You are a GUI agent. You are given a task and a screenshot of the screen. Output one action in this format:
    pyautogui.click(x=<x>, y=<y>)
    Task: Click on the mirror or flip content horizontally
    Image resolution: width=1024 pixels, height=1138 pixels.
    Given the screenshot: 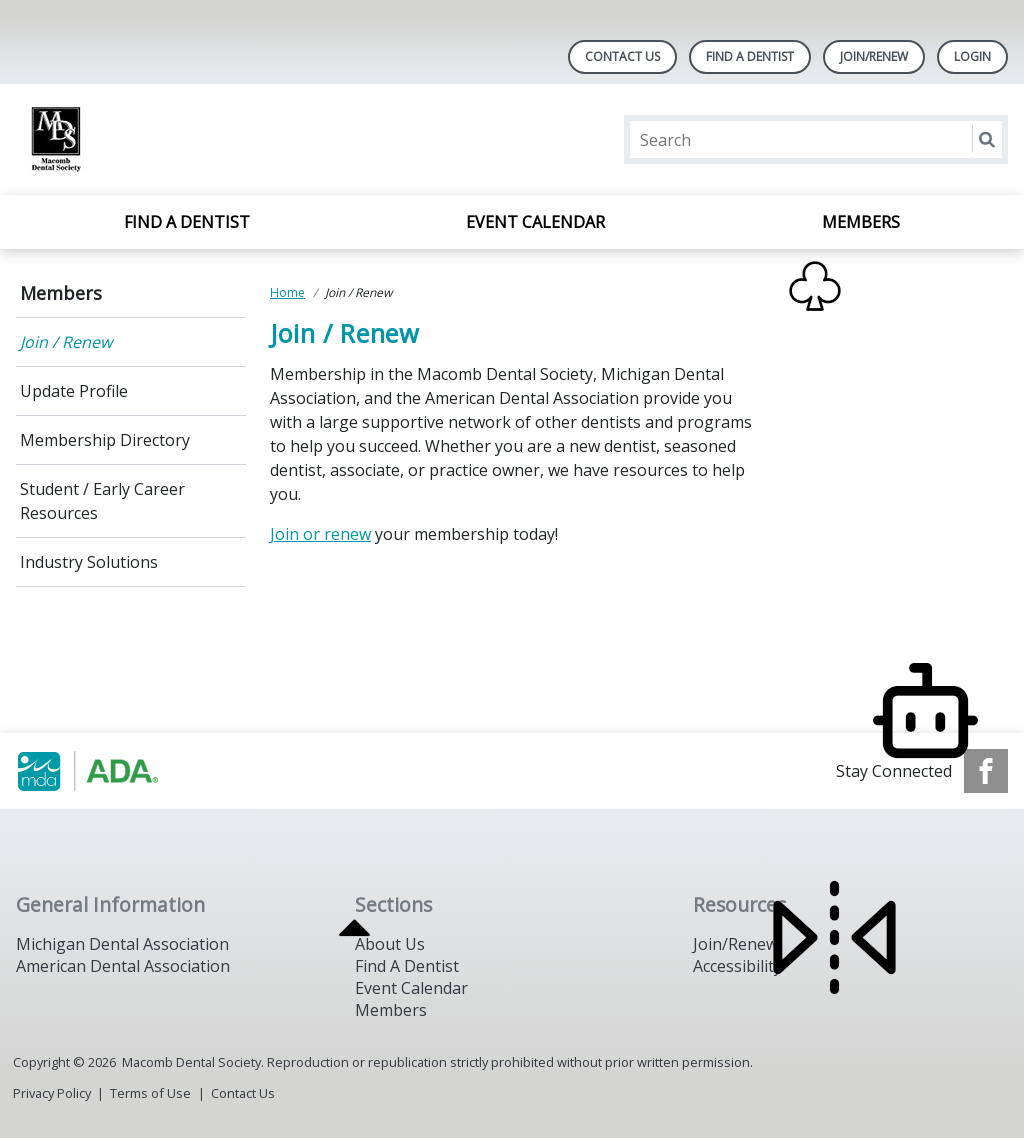 What is the action you would take?
    pyautogui.click(x=834, y=937)
    